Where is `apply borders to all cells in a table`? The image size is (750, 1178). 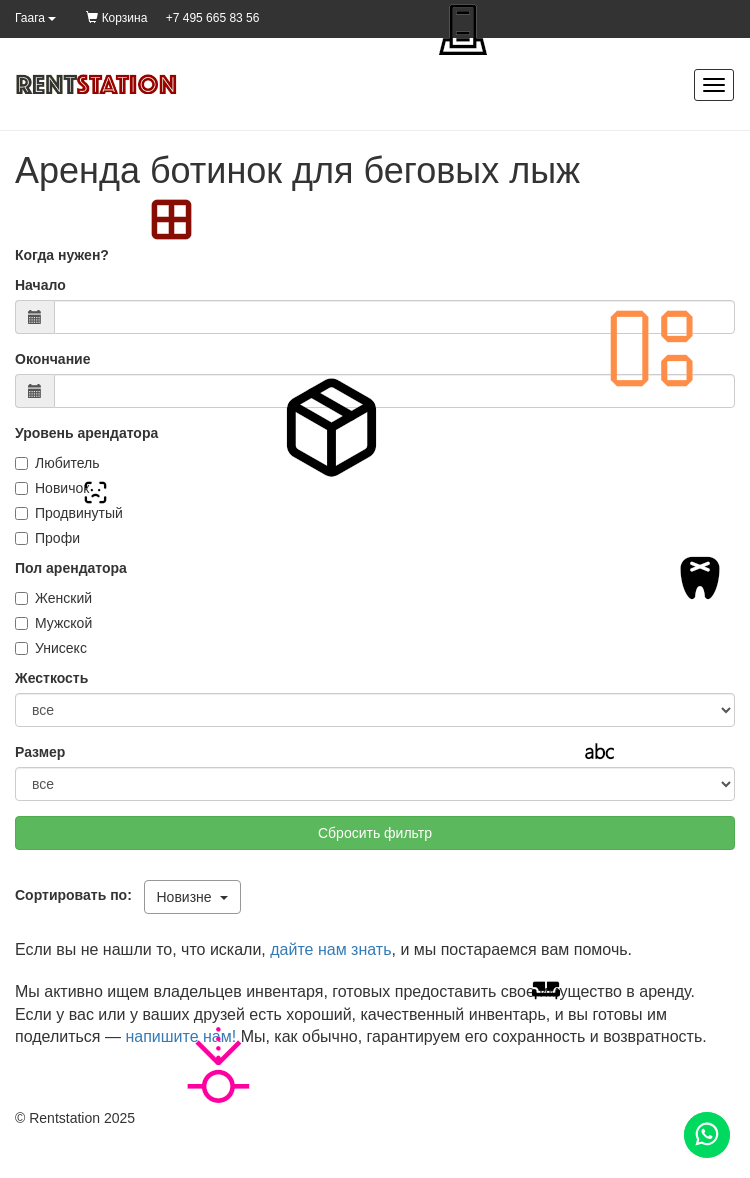 apply borders to all cells in a table is located at coordinates (171, 219).